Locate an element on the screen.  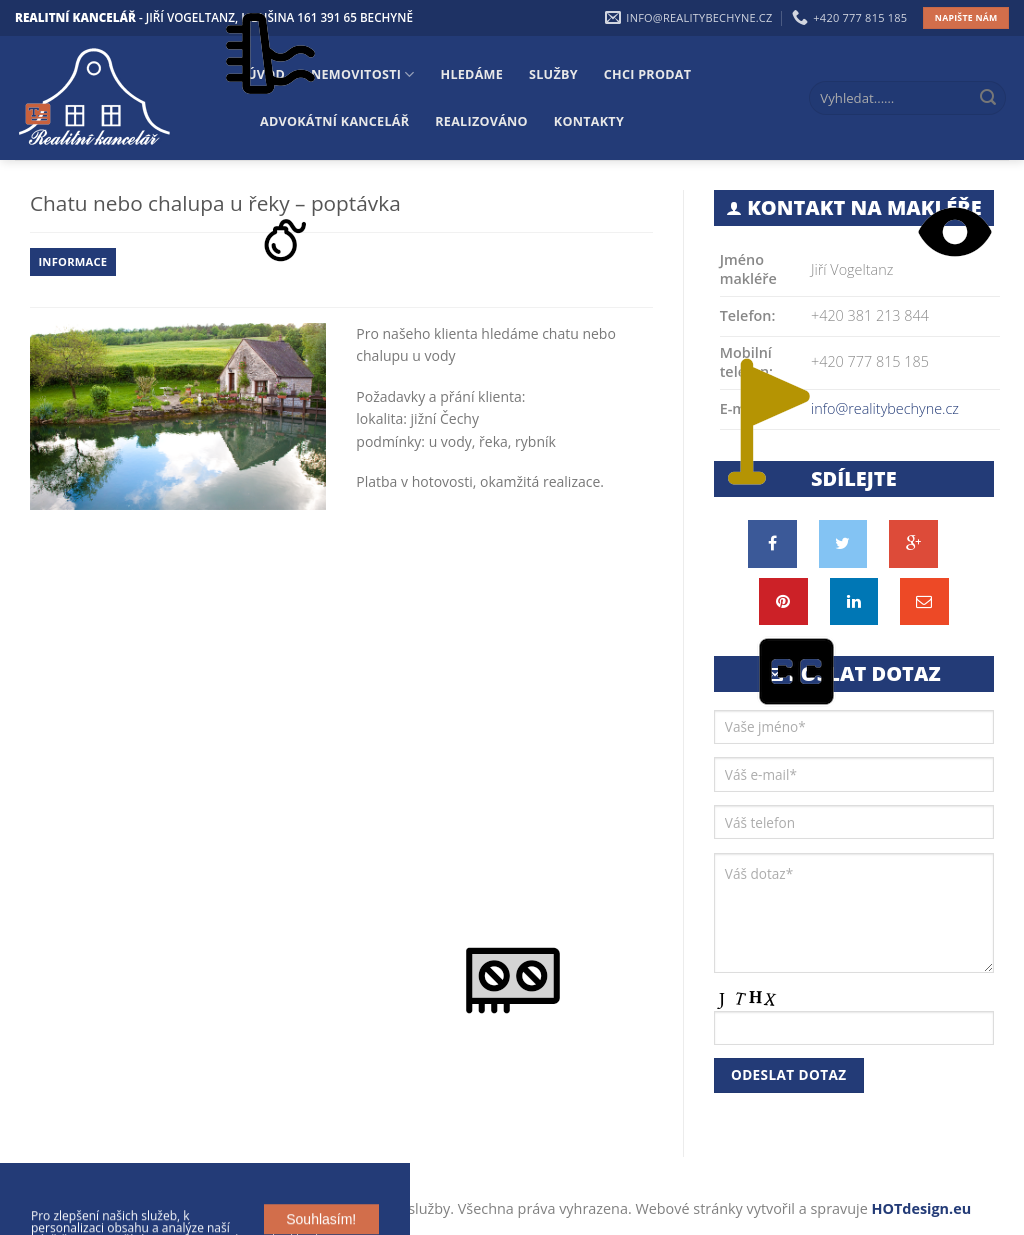
view graphics card or GPU information is located at coordinates (513, 979).